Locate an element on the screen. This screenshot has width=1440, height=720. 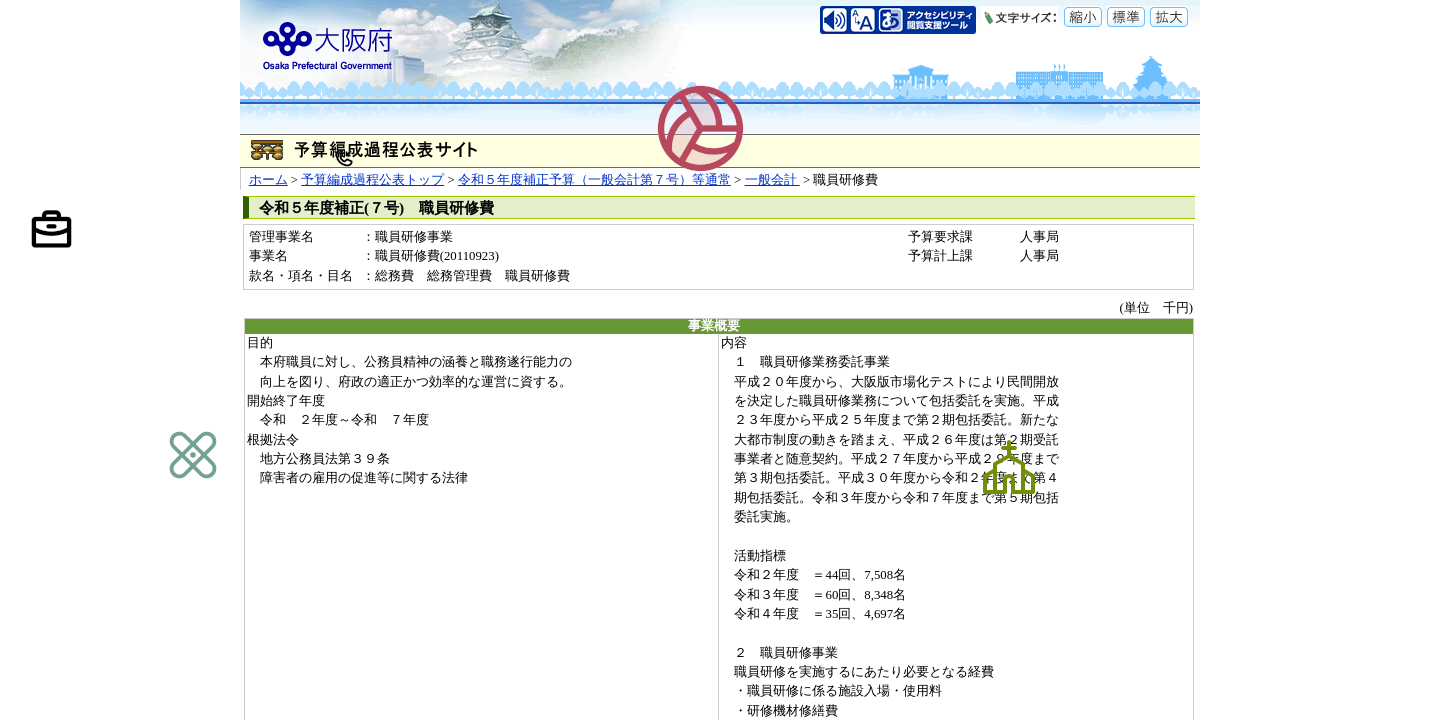
access volleyball or beach sports content is located at coordinates (700, 128).